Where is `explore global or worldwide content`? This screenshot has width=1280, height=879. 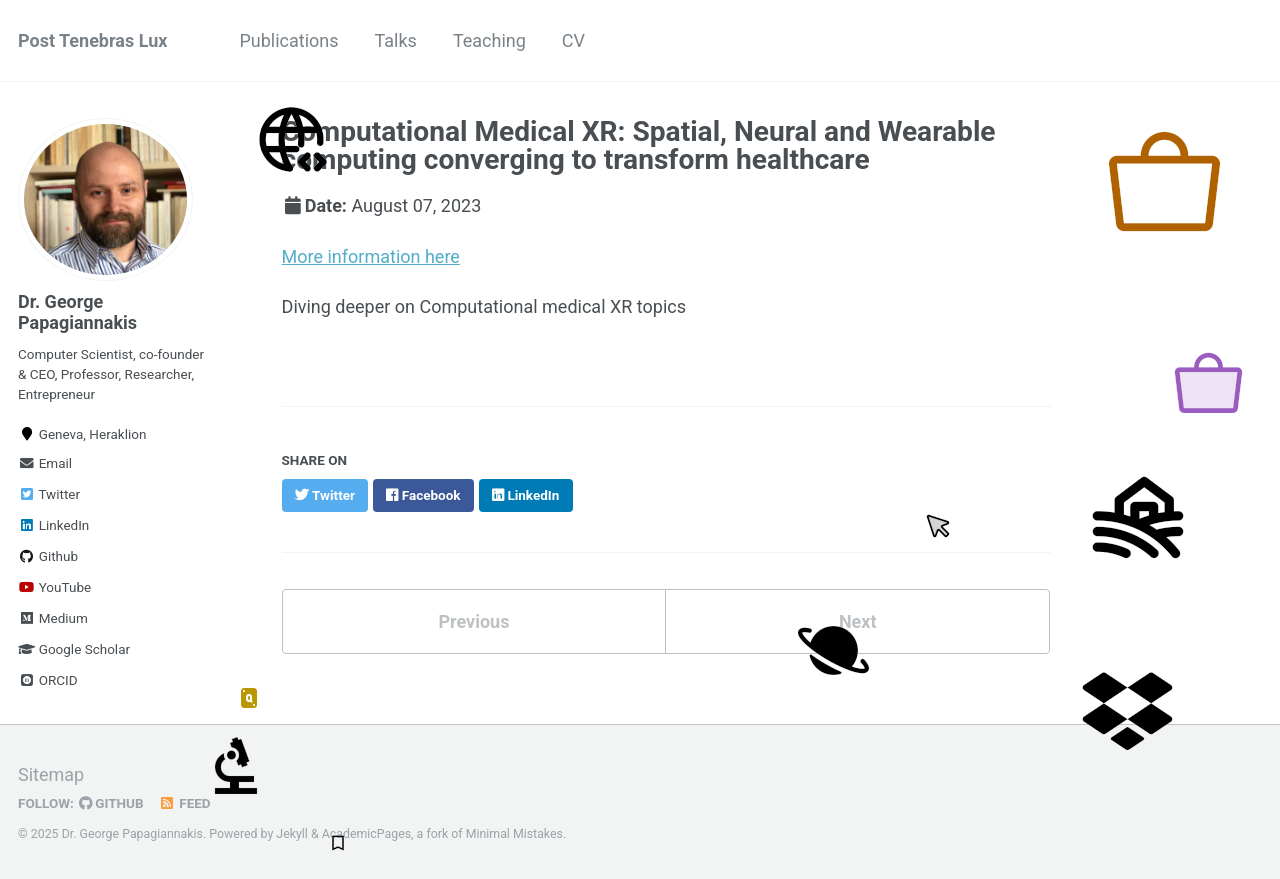 explore global or worldwide content is located at coordinates (833, 650).